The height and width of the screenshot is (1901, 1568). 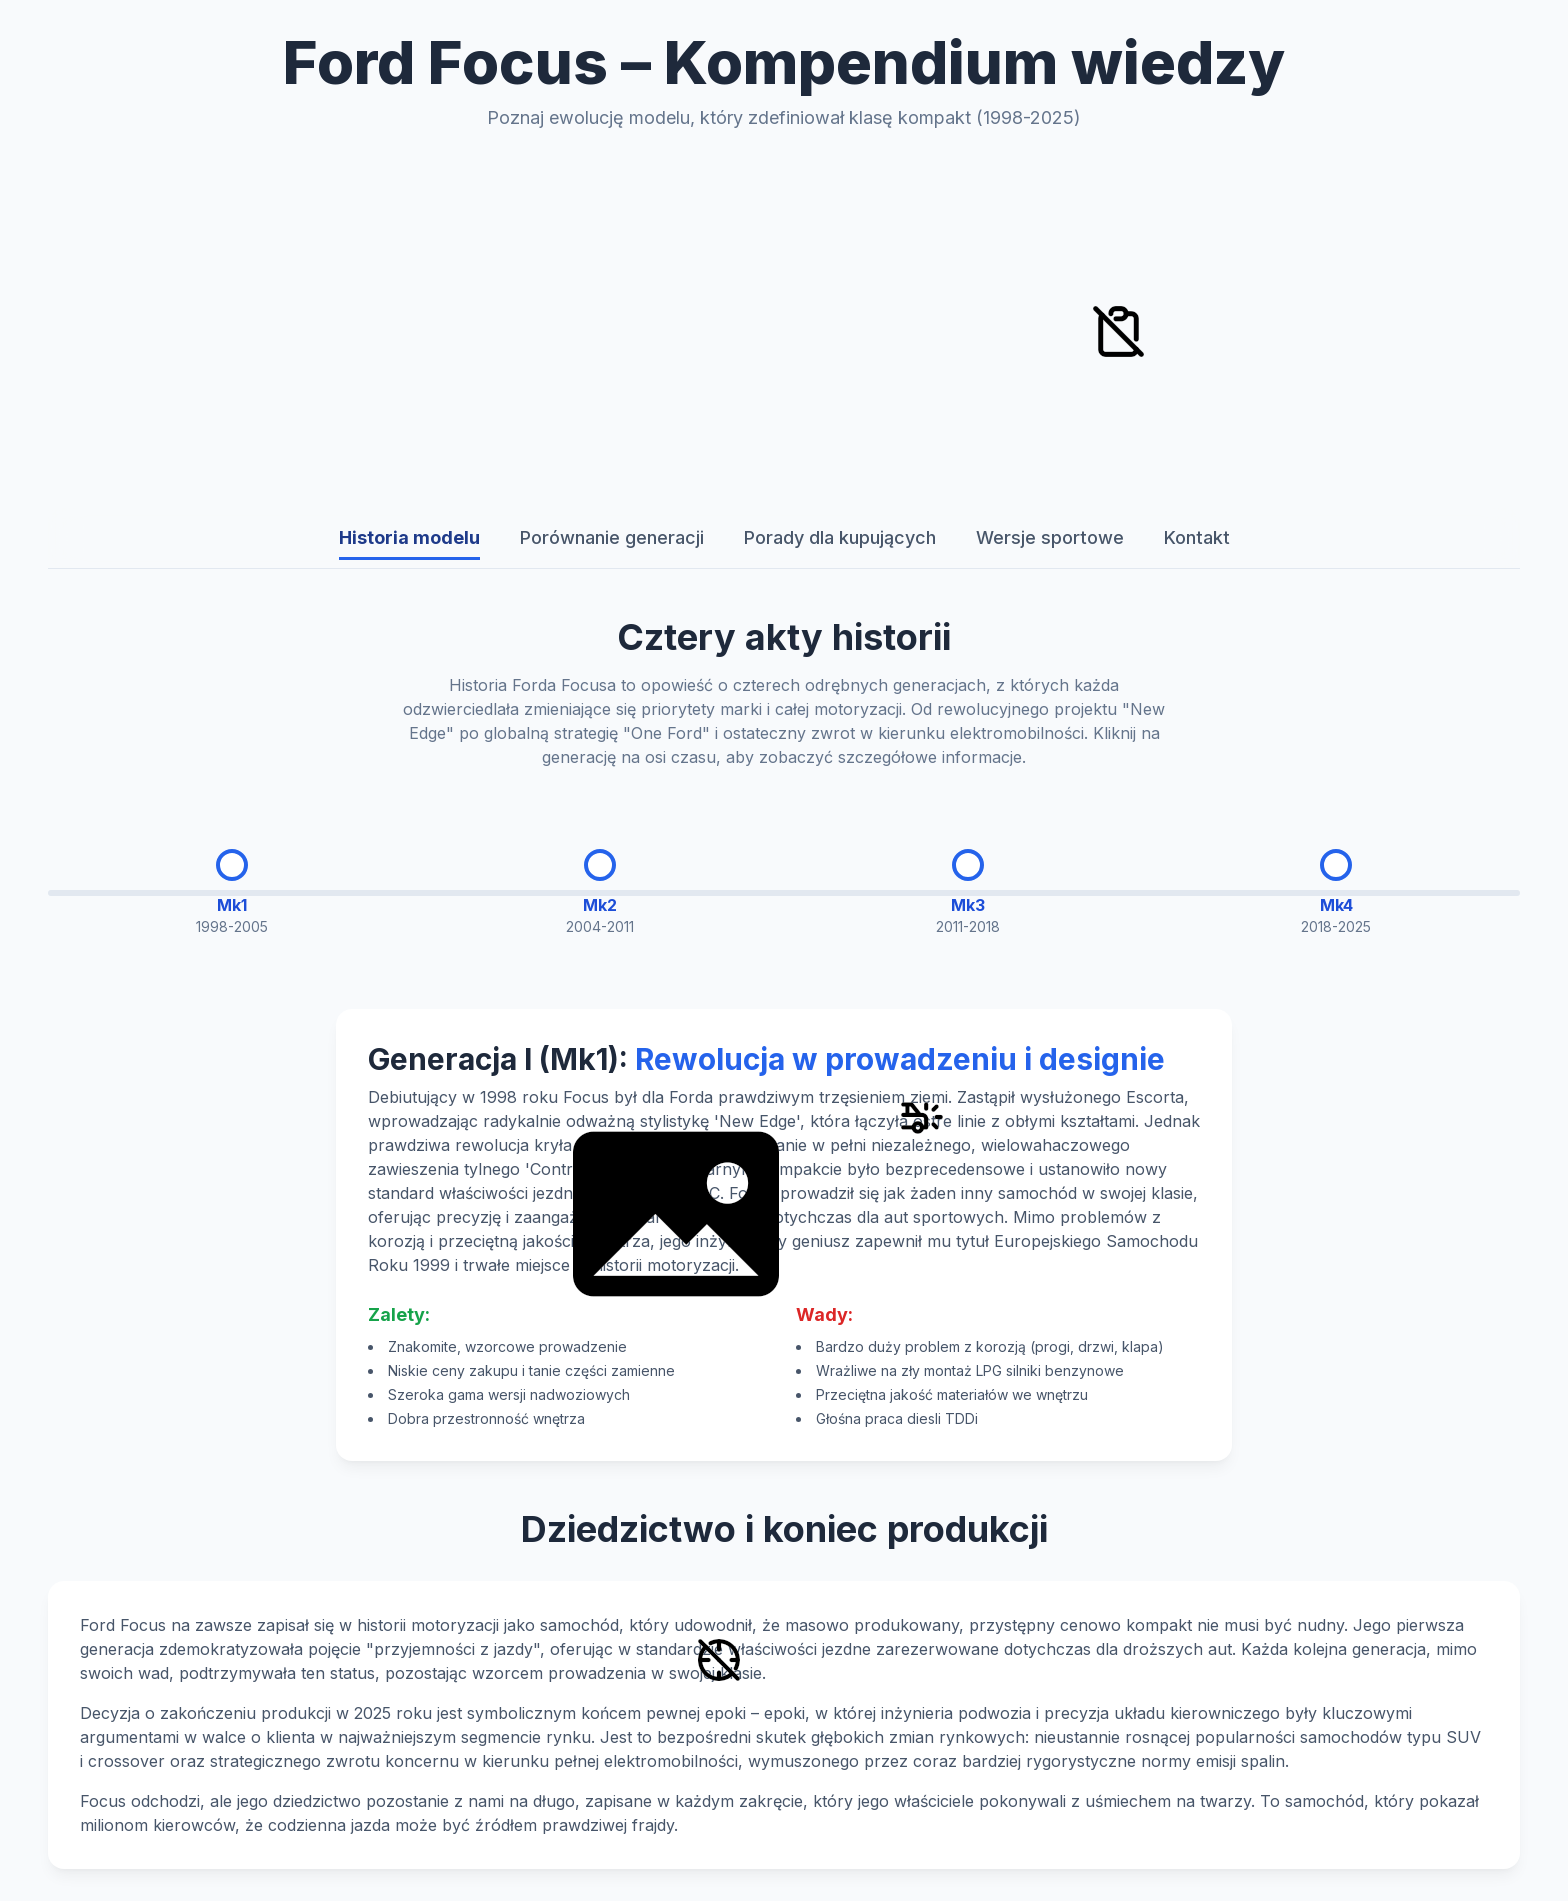 I want to click on report a vehicle accident, so click(x=922, y=1117).